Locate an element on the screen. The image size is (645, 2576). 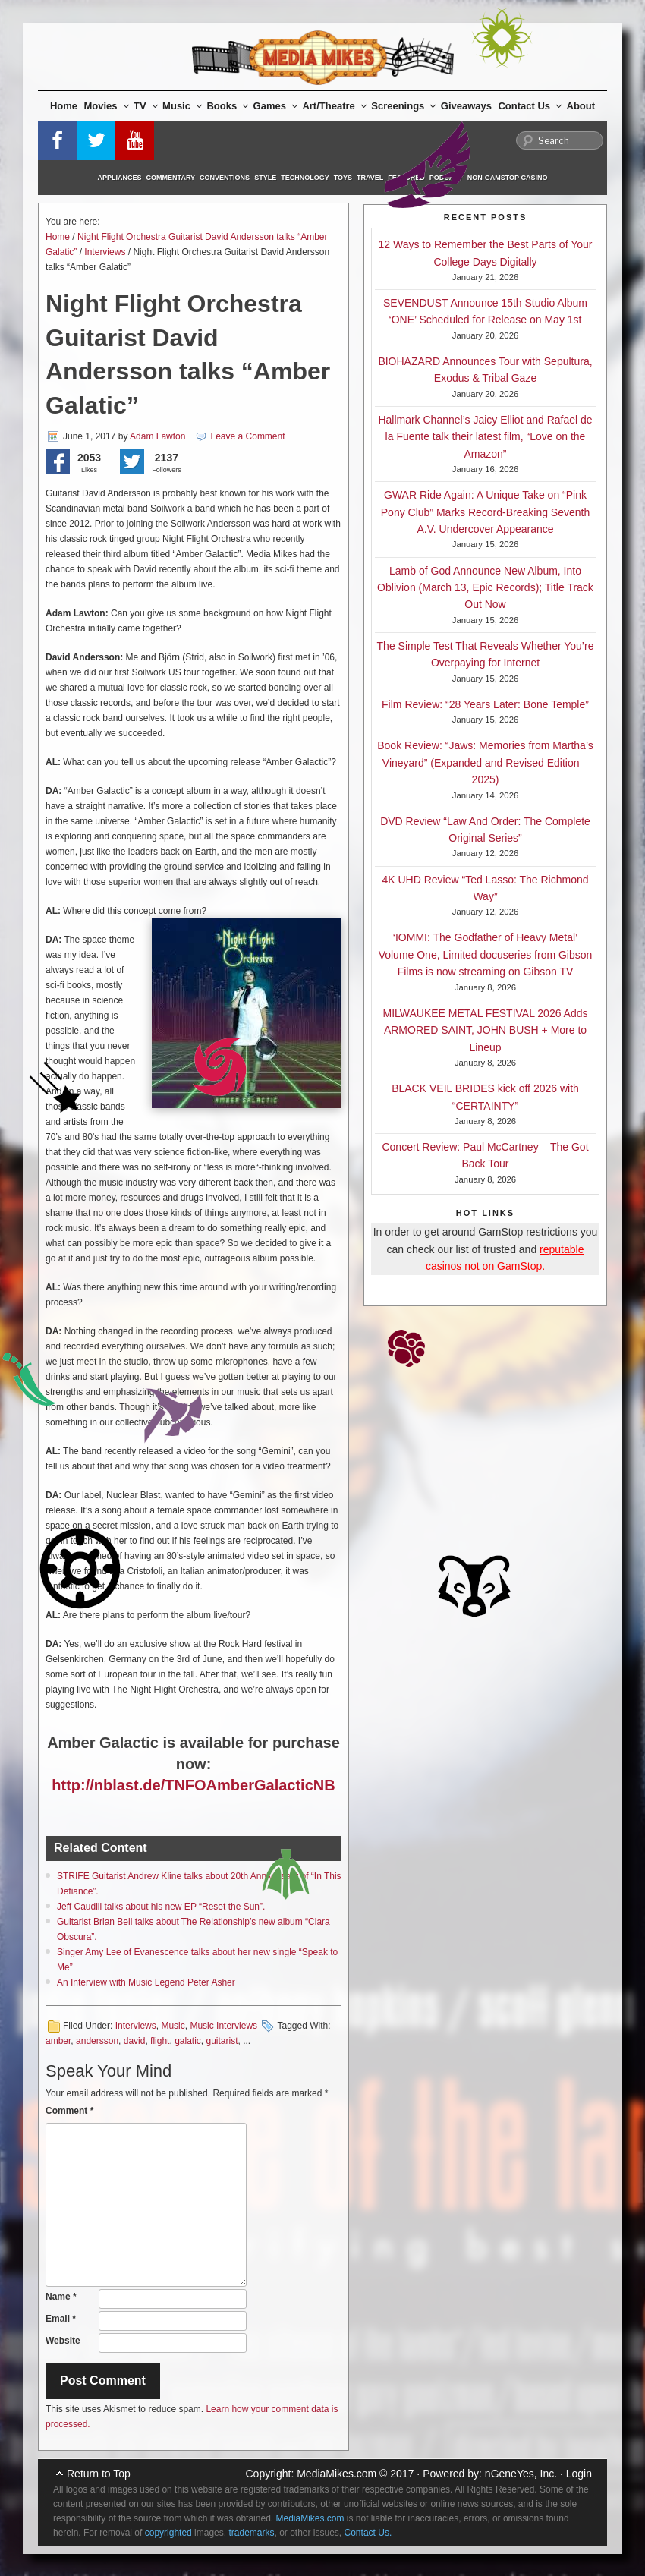
access game settings or options is located at coordinates (80, 1568).